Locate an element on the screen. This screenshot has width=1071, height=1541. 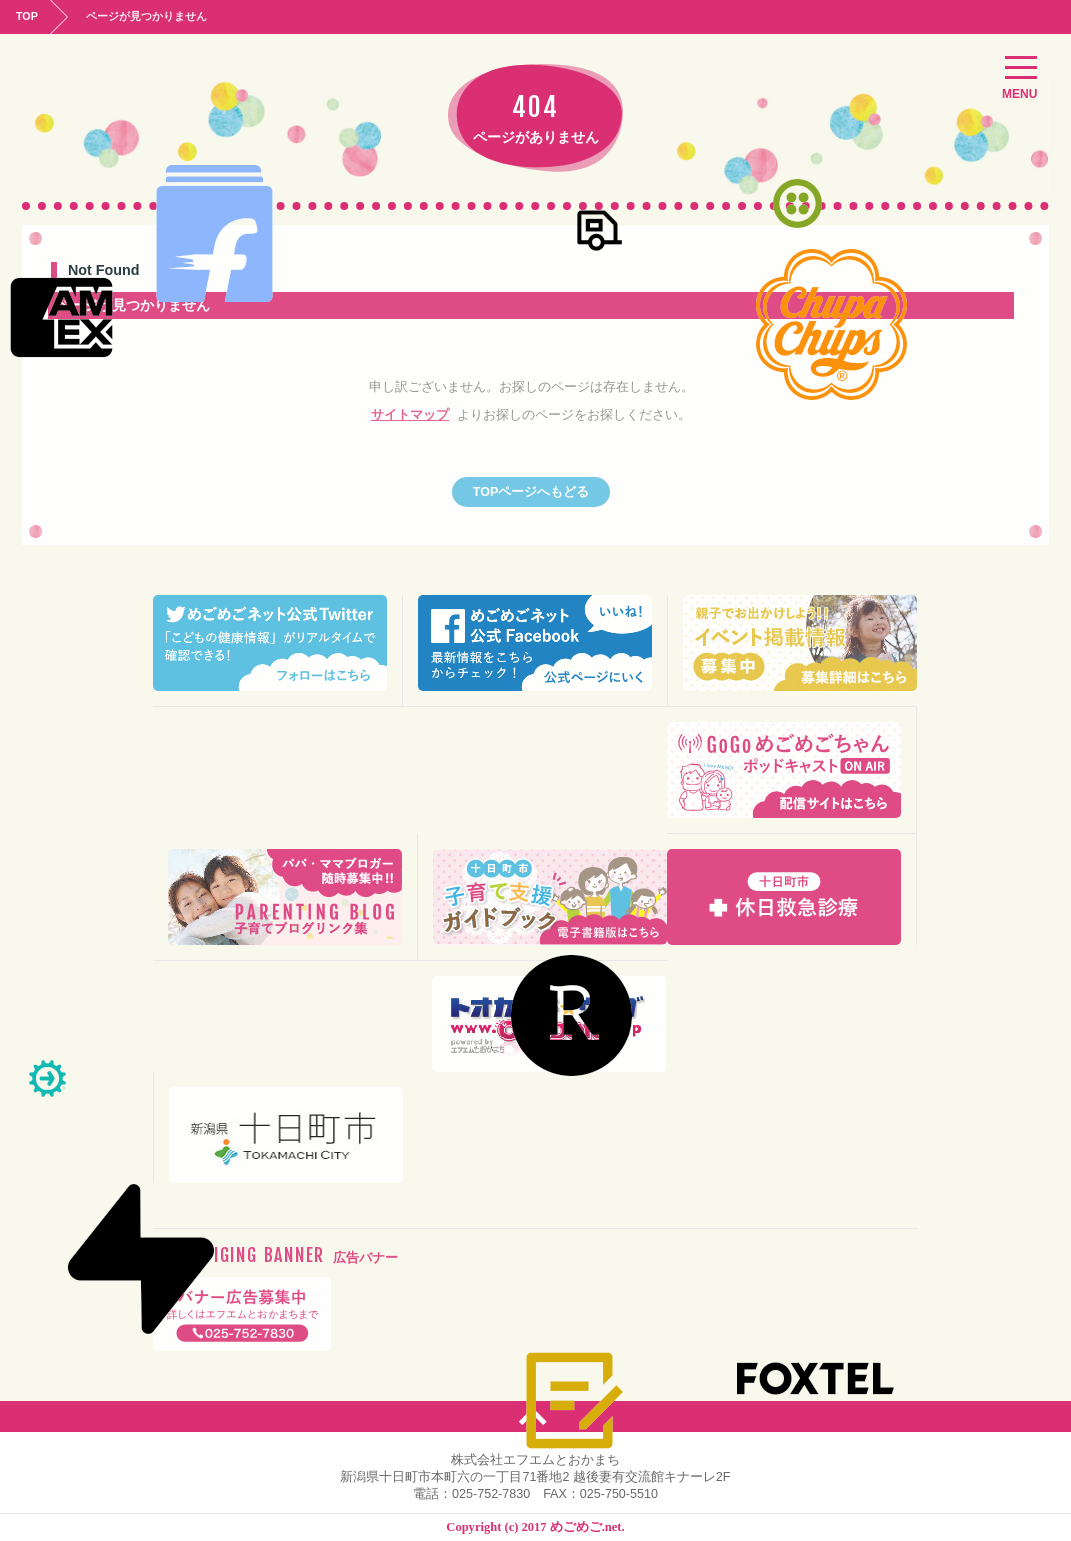
supabase logo is located at coordinates (141, 1259).